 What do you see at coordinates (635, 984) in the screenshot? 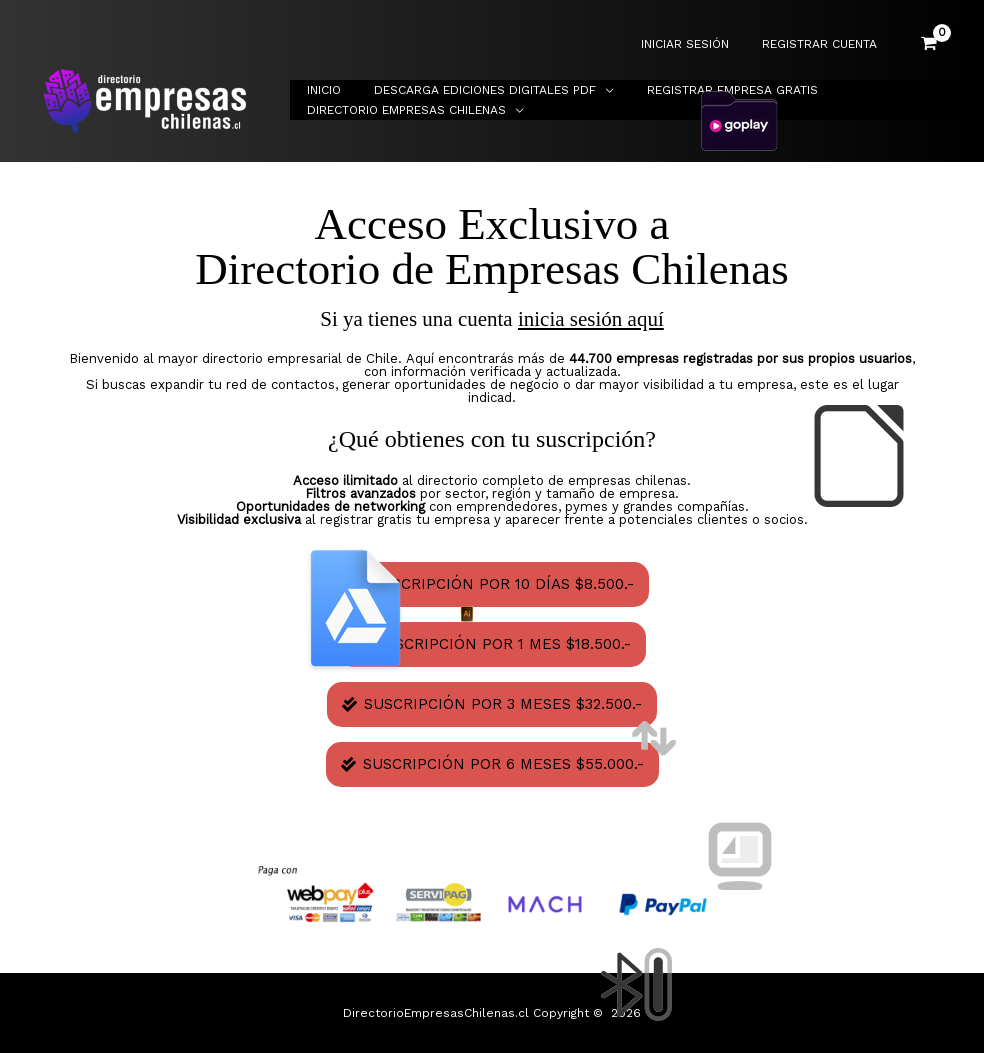
I see `view bluetooth device battery status` at bounding box center [635, 984].